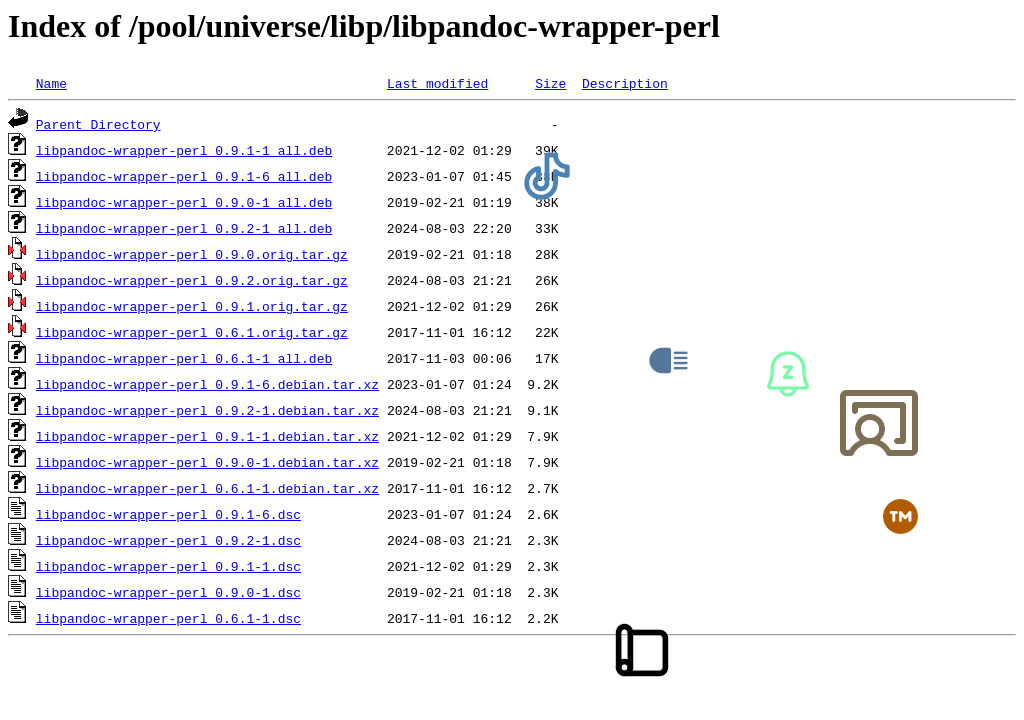  Describe the element at coordinates (788, 374) in the screenshot. I see `mute notifications or enable sleep mode` at that location.